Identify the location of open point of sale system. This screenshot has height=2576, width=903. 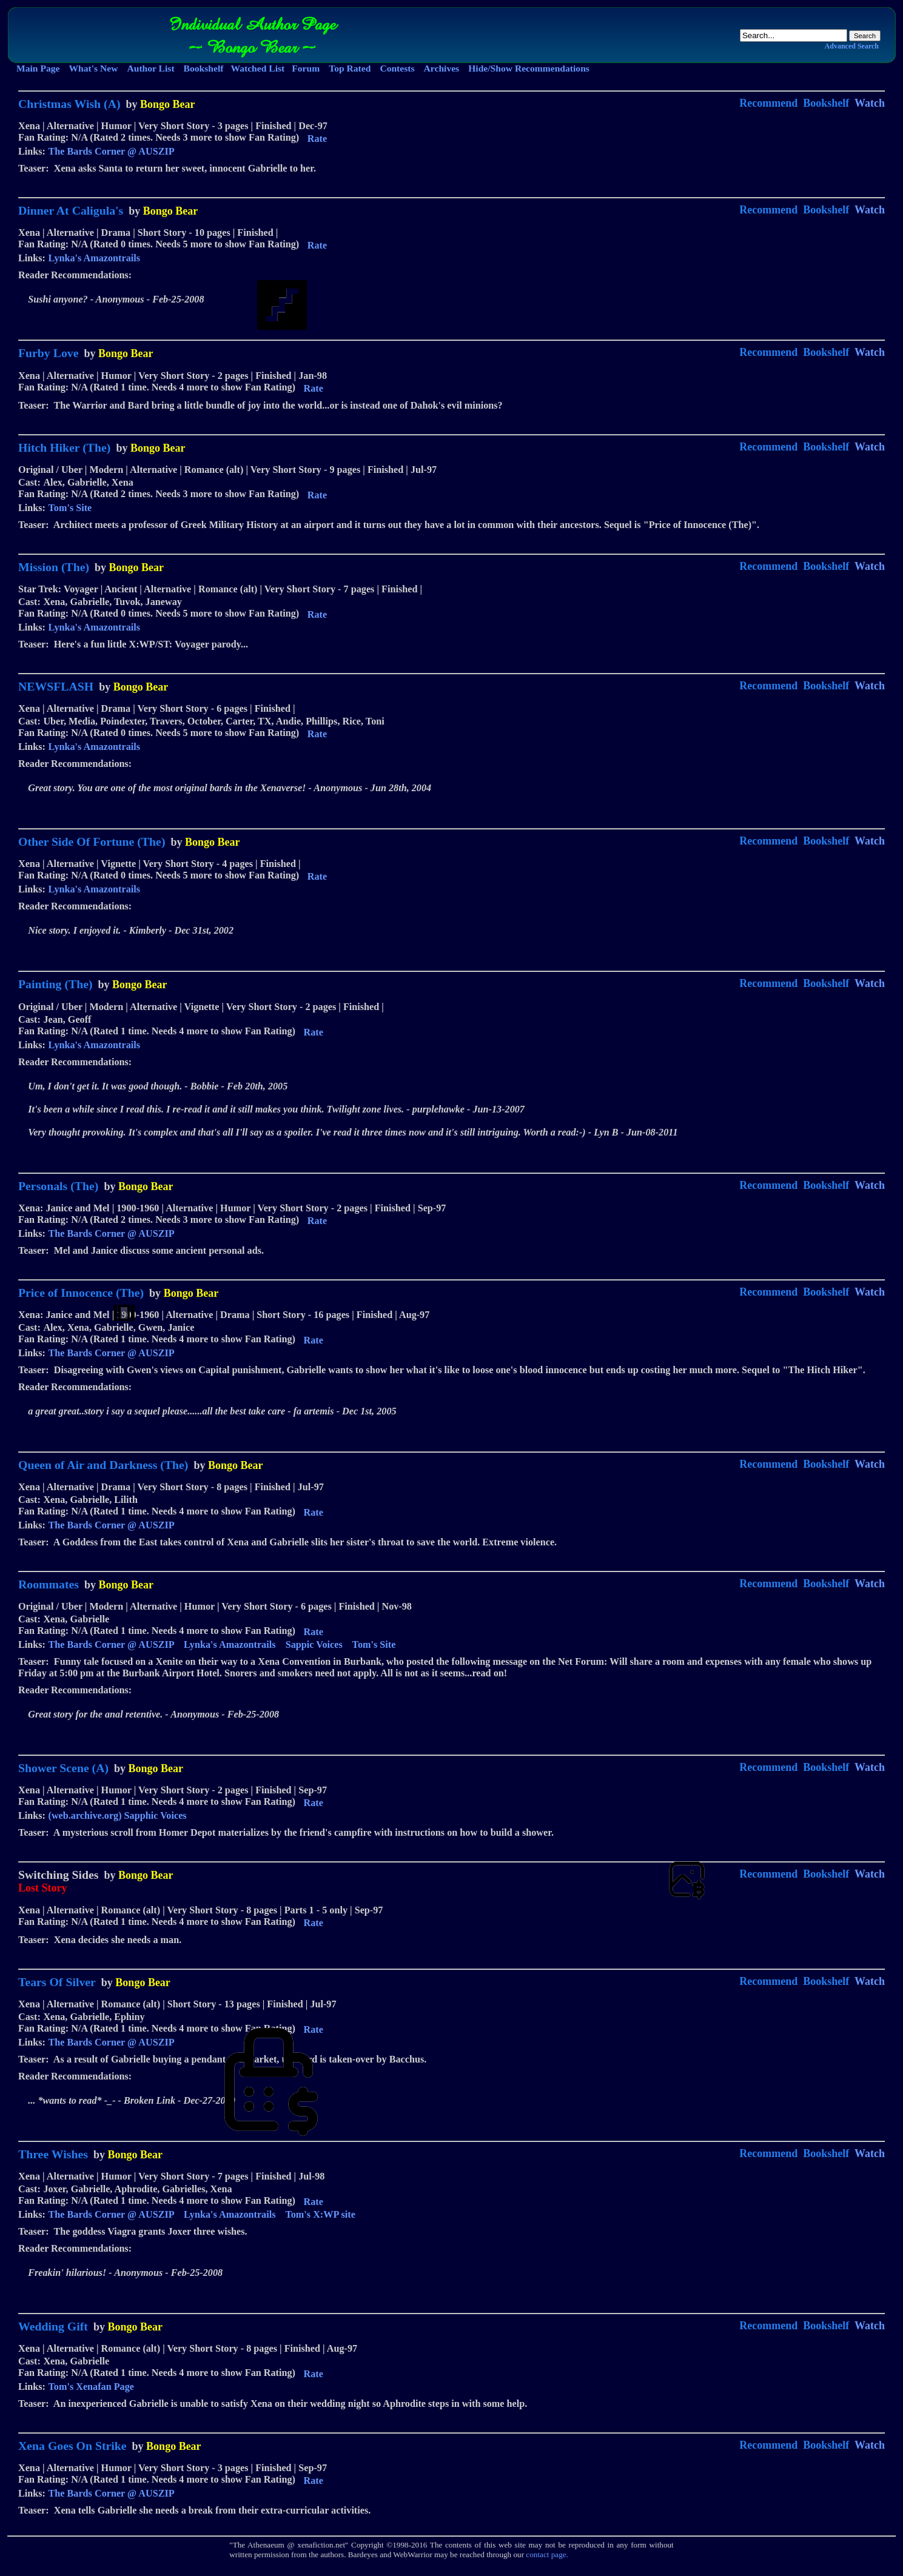
(269, 2082).